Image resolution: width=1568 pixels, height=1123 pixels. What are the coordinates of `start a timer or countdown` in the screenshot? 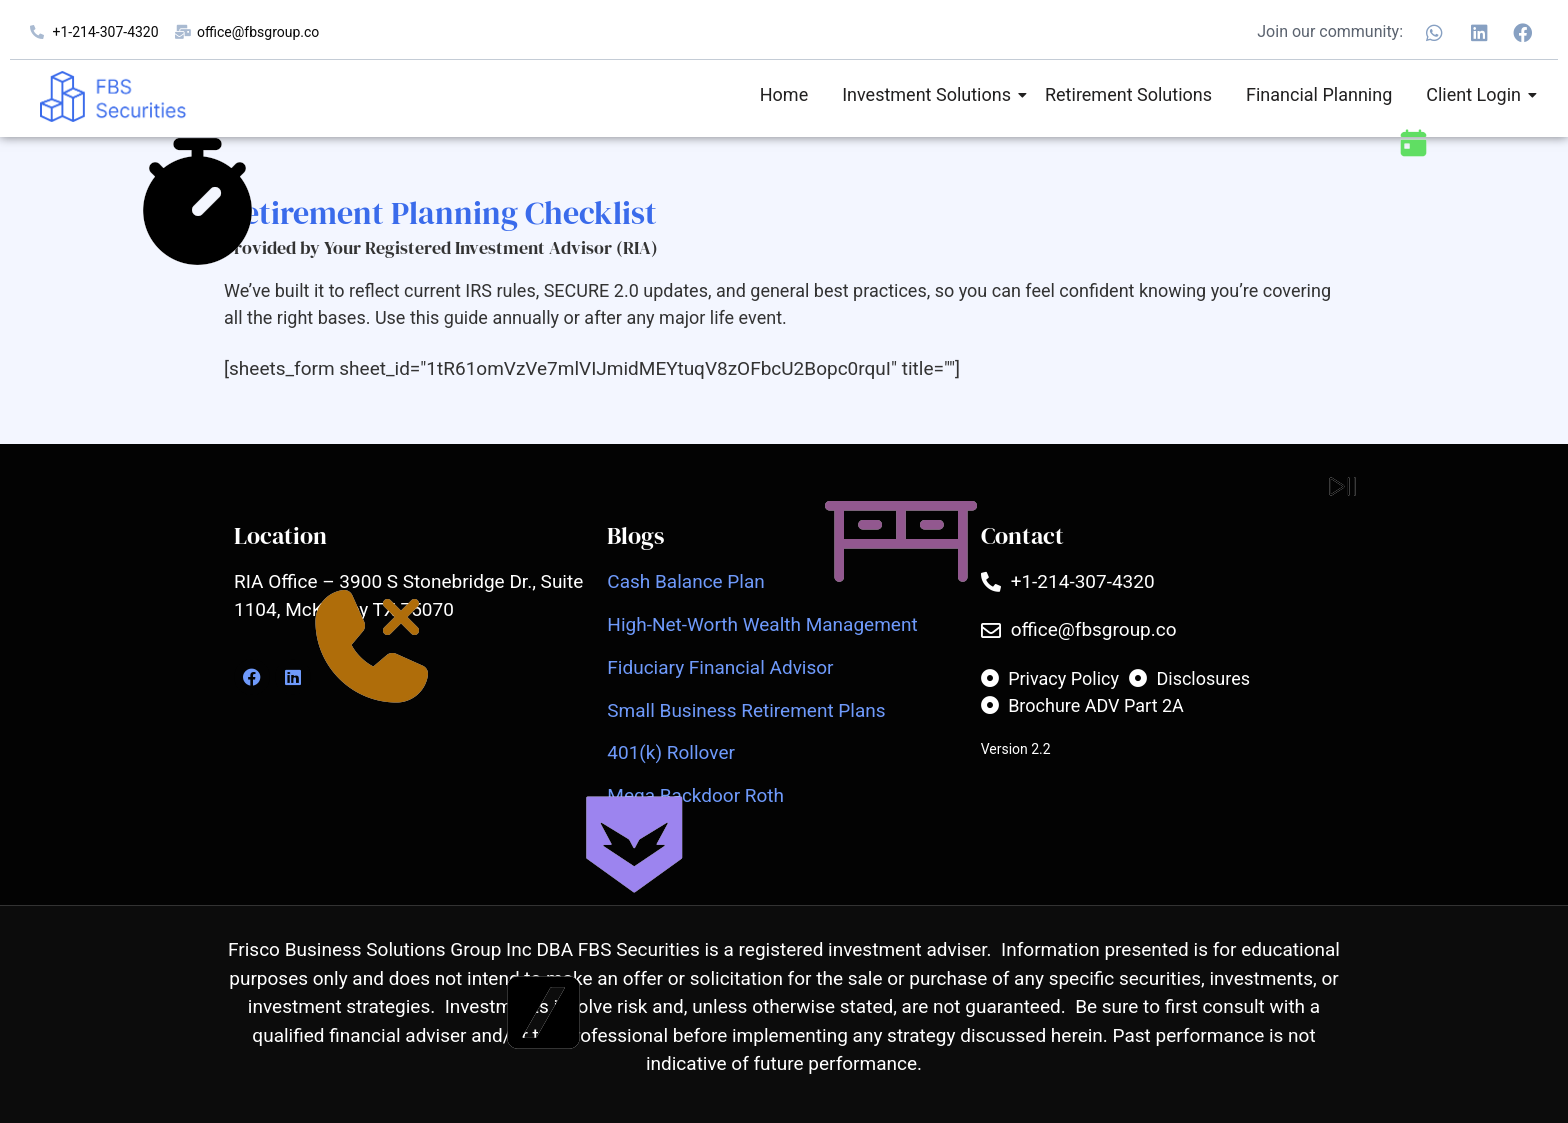 It's located at (197, 204).